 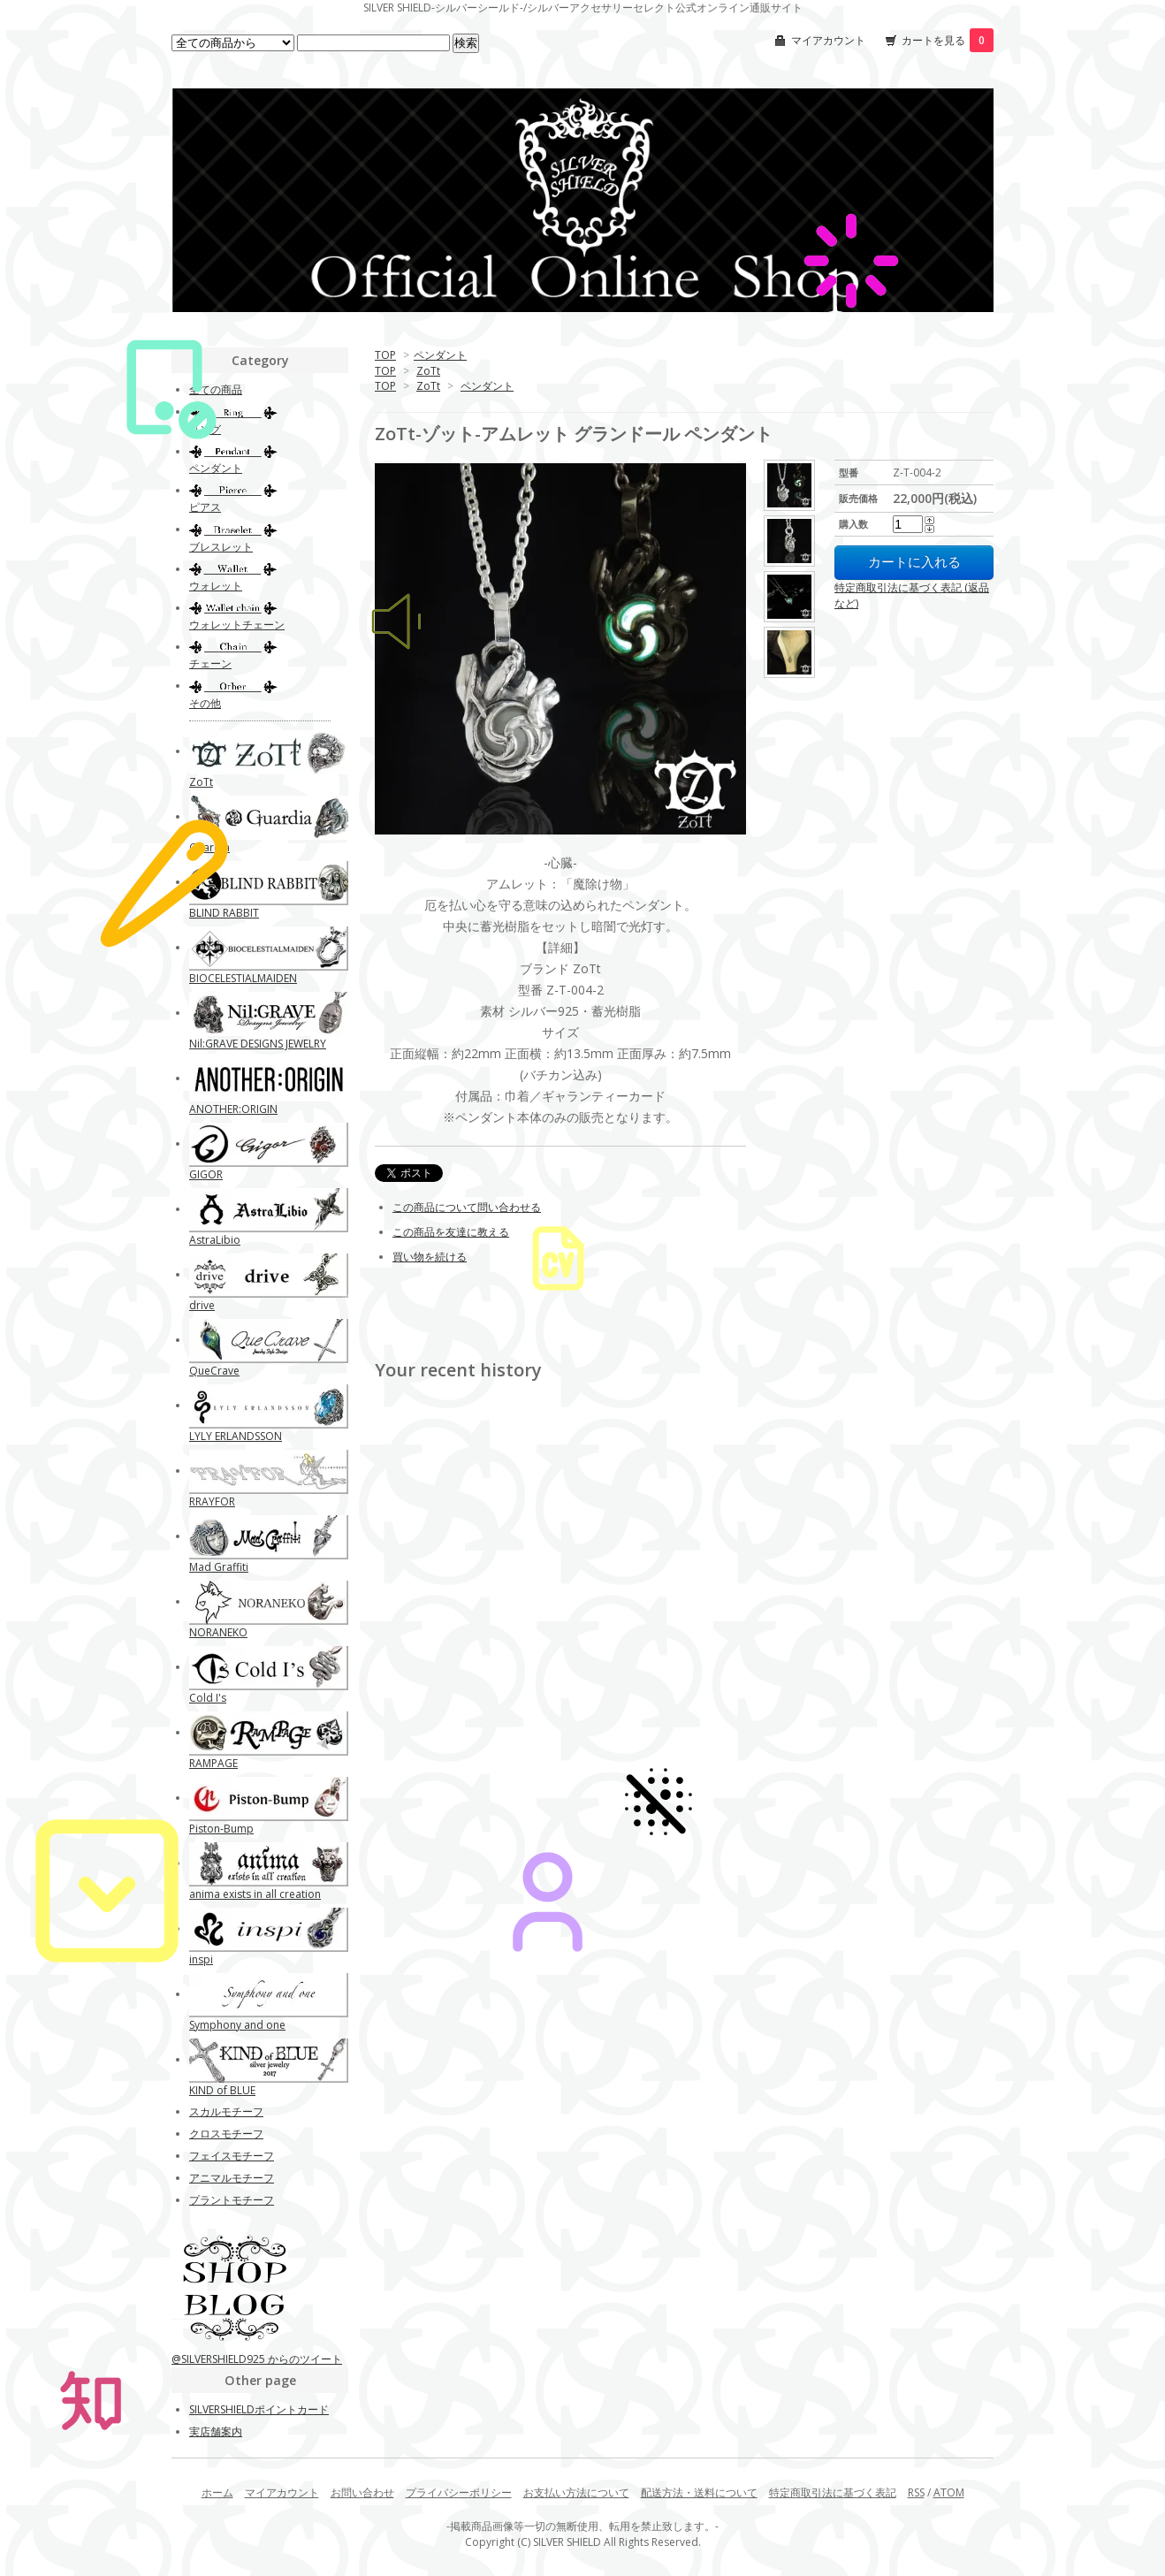 I want to click on access sewing or tailoring tools, so click(x=164, y=883).